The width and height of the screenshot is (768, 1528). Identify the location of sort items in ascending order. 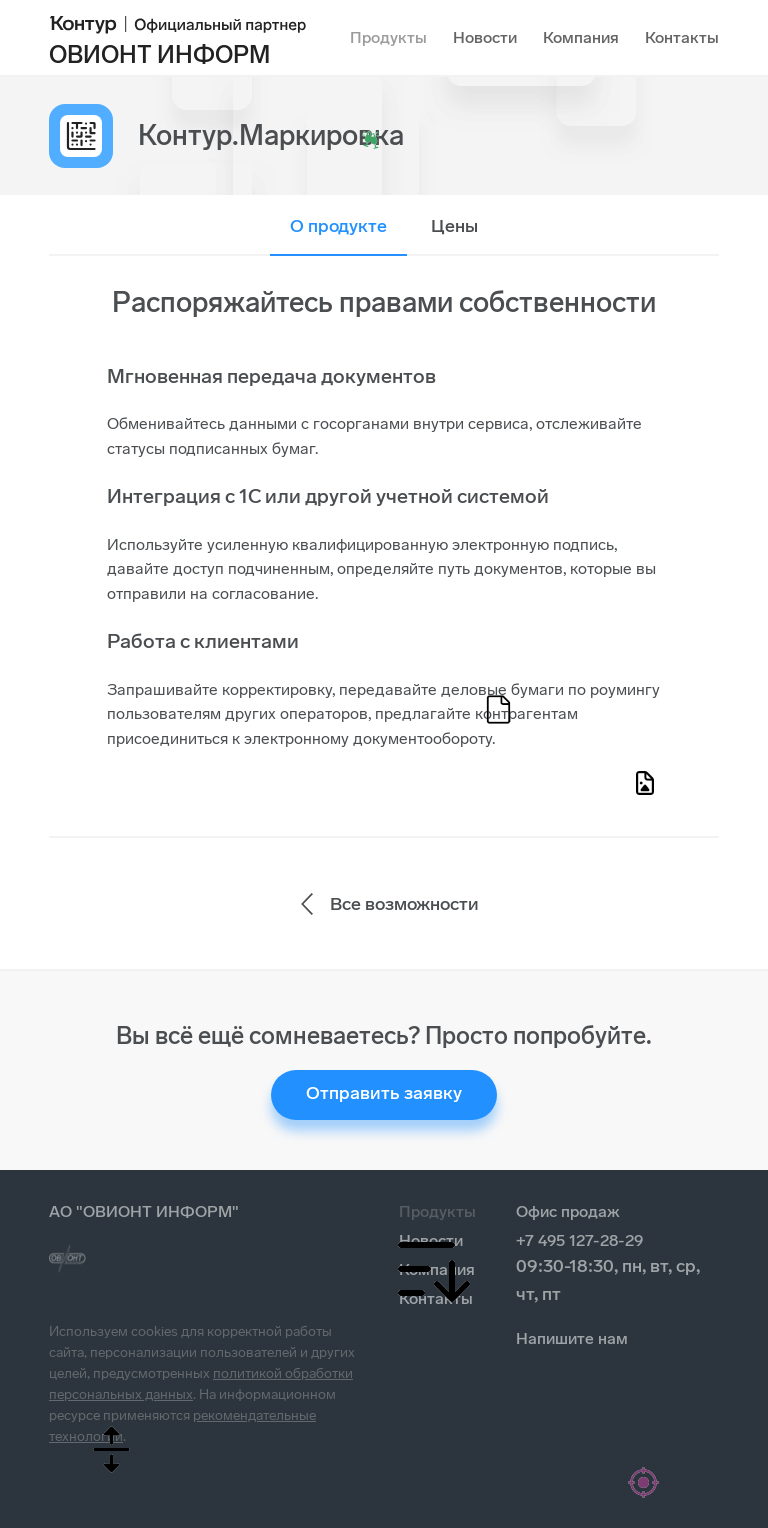
(431, 1269).